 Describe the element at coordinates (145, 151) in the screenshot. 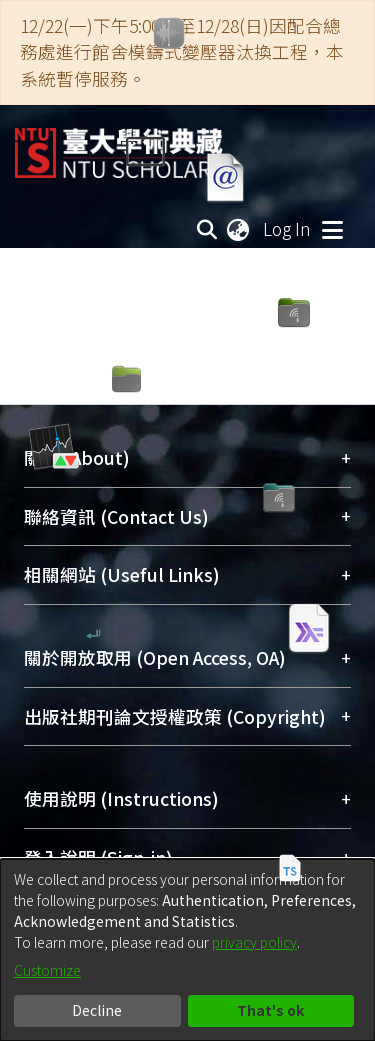

I see `indicates tablet device connected` at that location.